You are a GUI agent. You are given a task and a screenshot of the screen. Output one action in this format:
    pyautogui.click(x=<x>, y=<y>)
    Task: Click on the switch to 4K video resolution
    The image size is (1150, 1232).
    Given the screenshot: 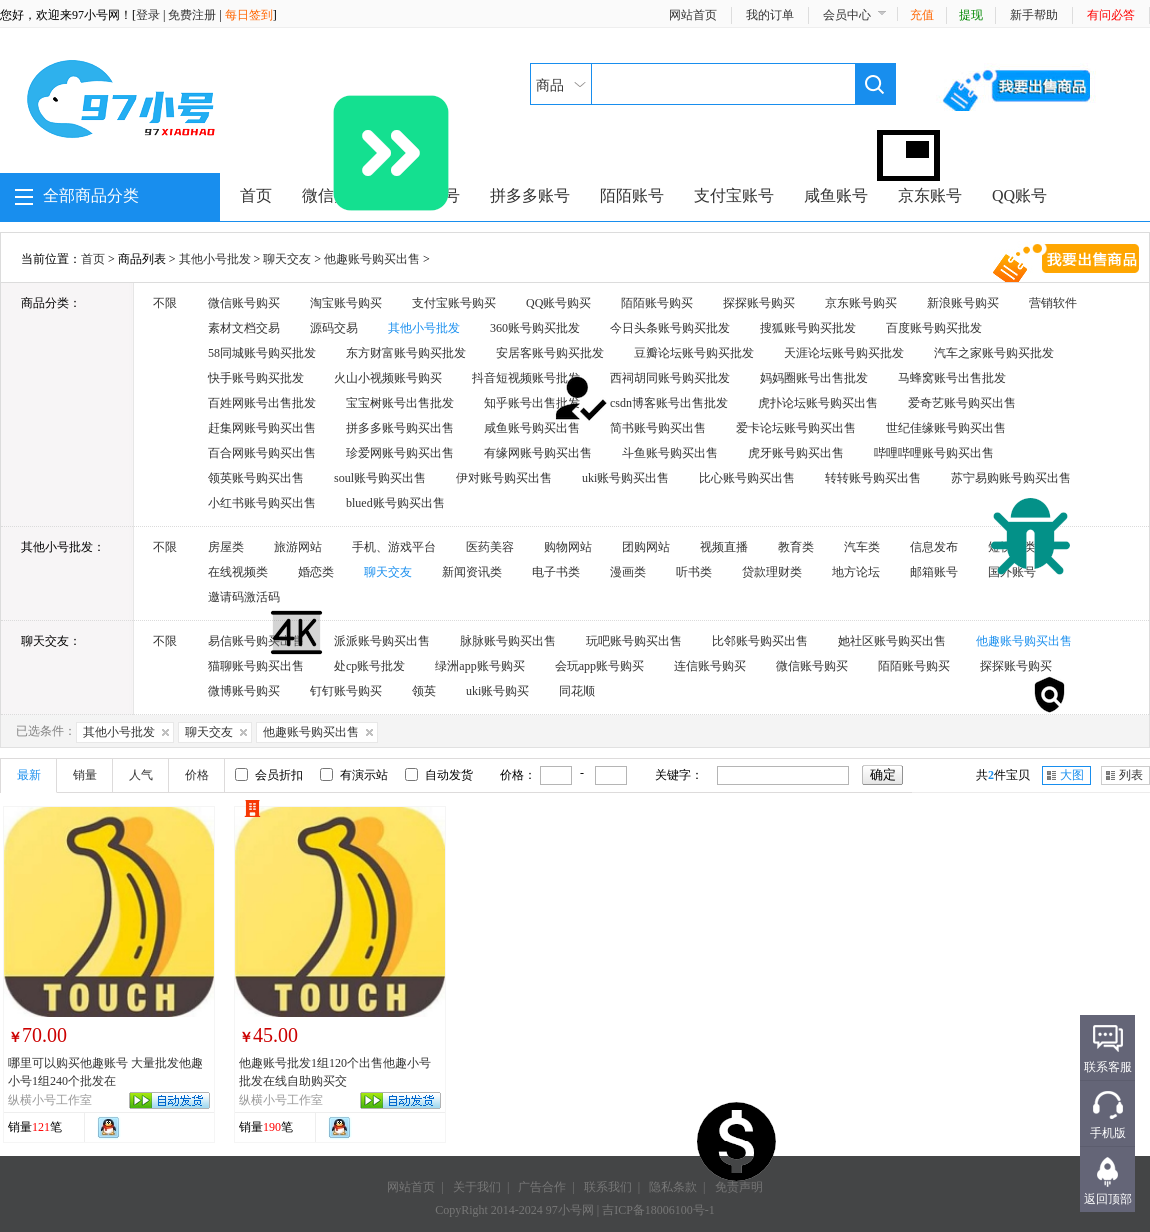 What is the action you would take?
    pyautogui.click(x=296, y=632)
    